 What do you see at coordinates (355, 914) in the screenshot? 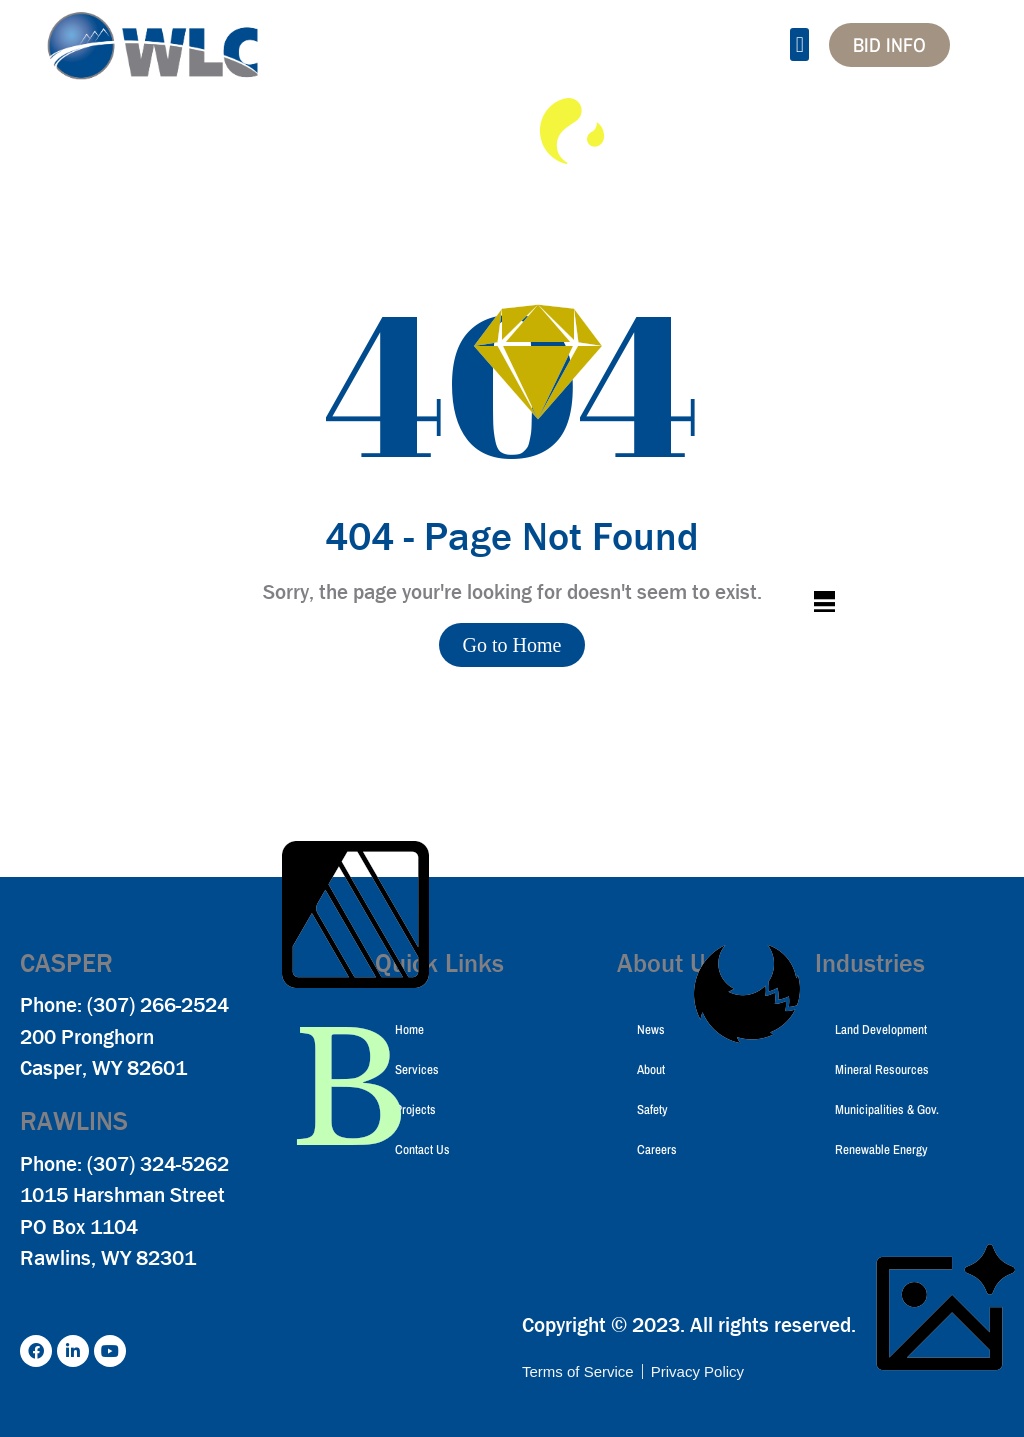
I see `open Affinity Publisher application` at bounding box center [355, 914].